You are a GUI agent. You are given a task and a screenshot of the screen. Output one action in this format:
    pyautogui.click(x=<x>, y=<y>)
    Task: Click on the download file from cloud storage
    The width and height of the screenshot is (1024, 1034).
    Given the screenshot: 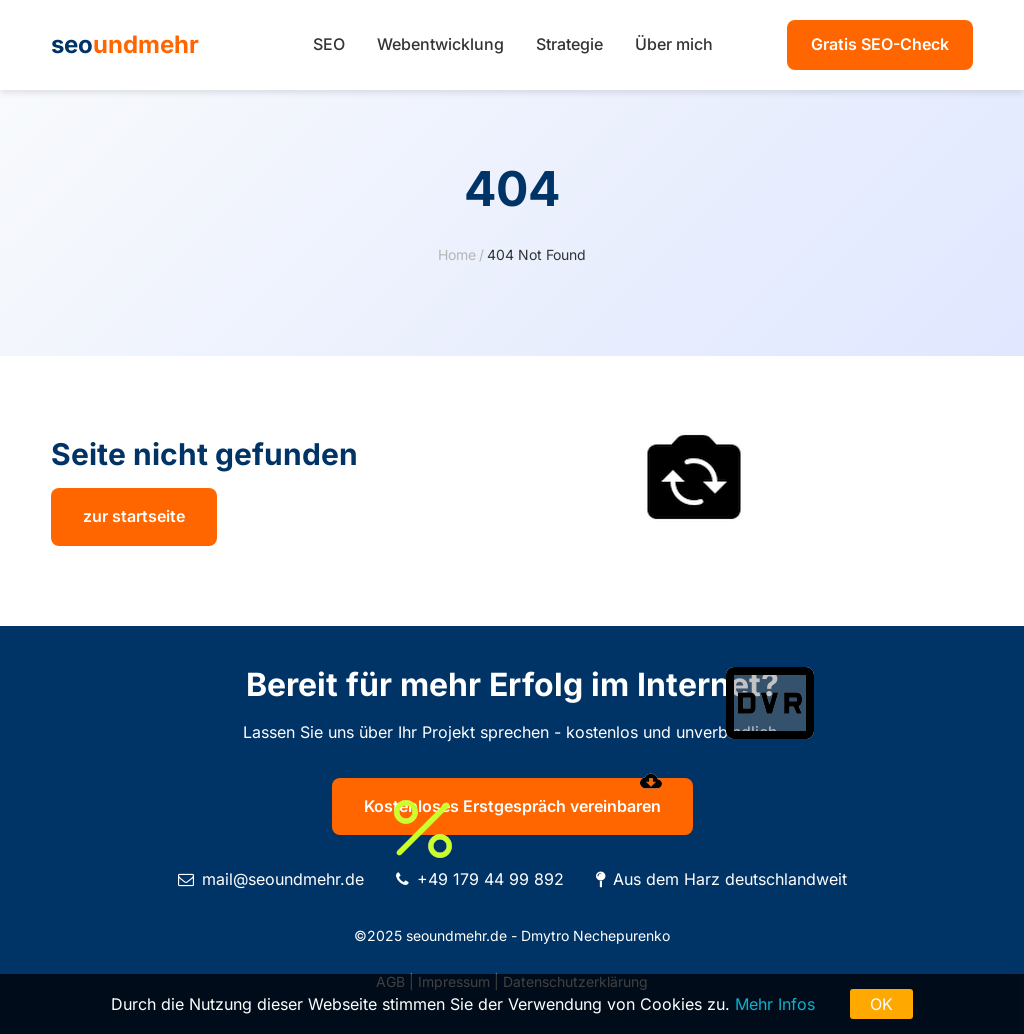 What is the action you would take?
    pyautogui.click(x=651, y=781)
    